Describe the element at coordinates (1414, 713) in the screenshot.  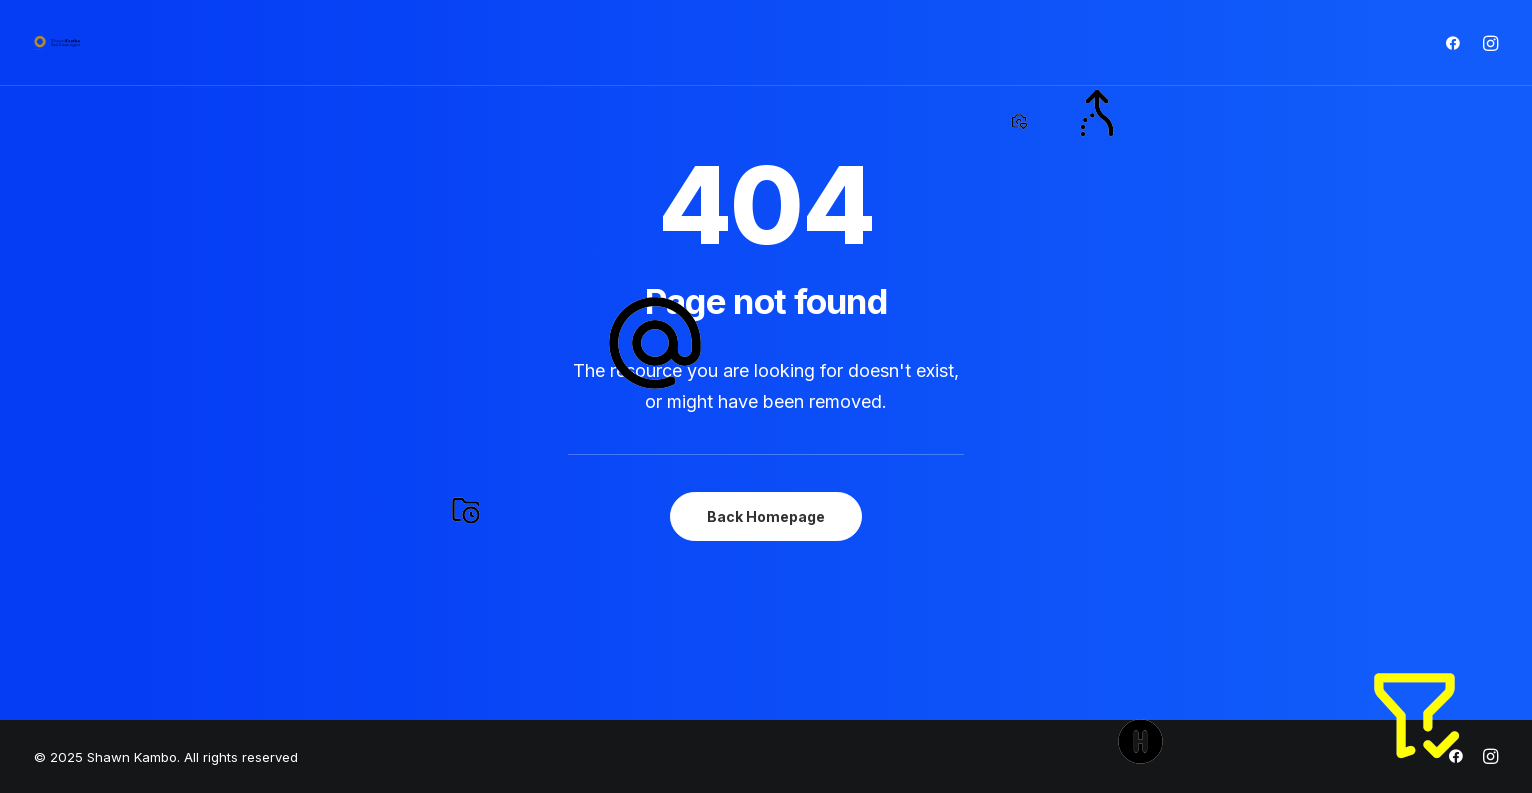
I see `filter applied successfully` at that location.